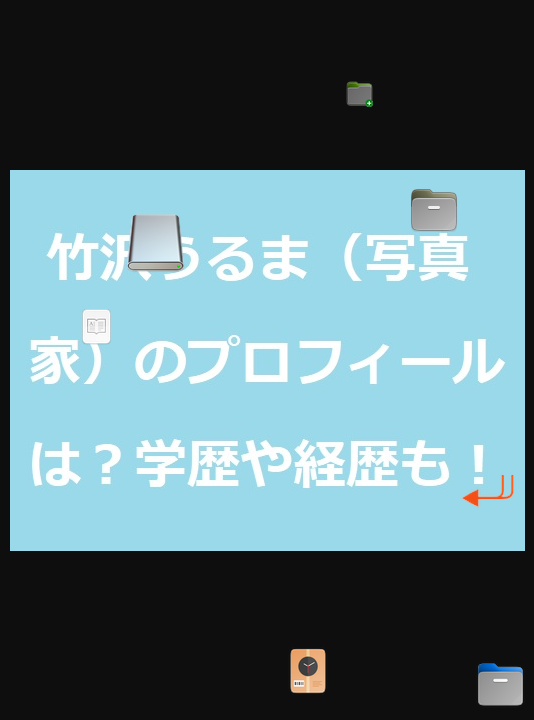 This screenshot has height=720, width=534. What do you see at coordinates (359, 93) in the screenshot?
I see `create a new folder` at bounding box center [359, 93].